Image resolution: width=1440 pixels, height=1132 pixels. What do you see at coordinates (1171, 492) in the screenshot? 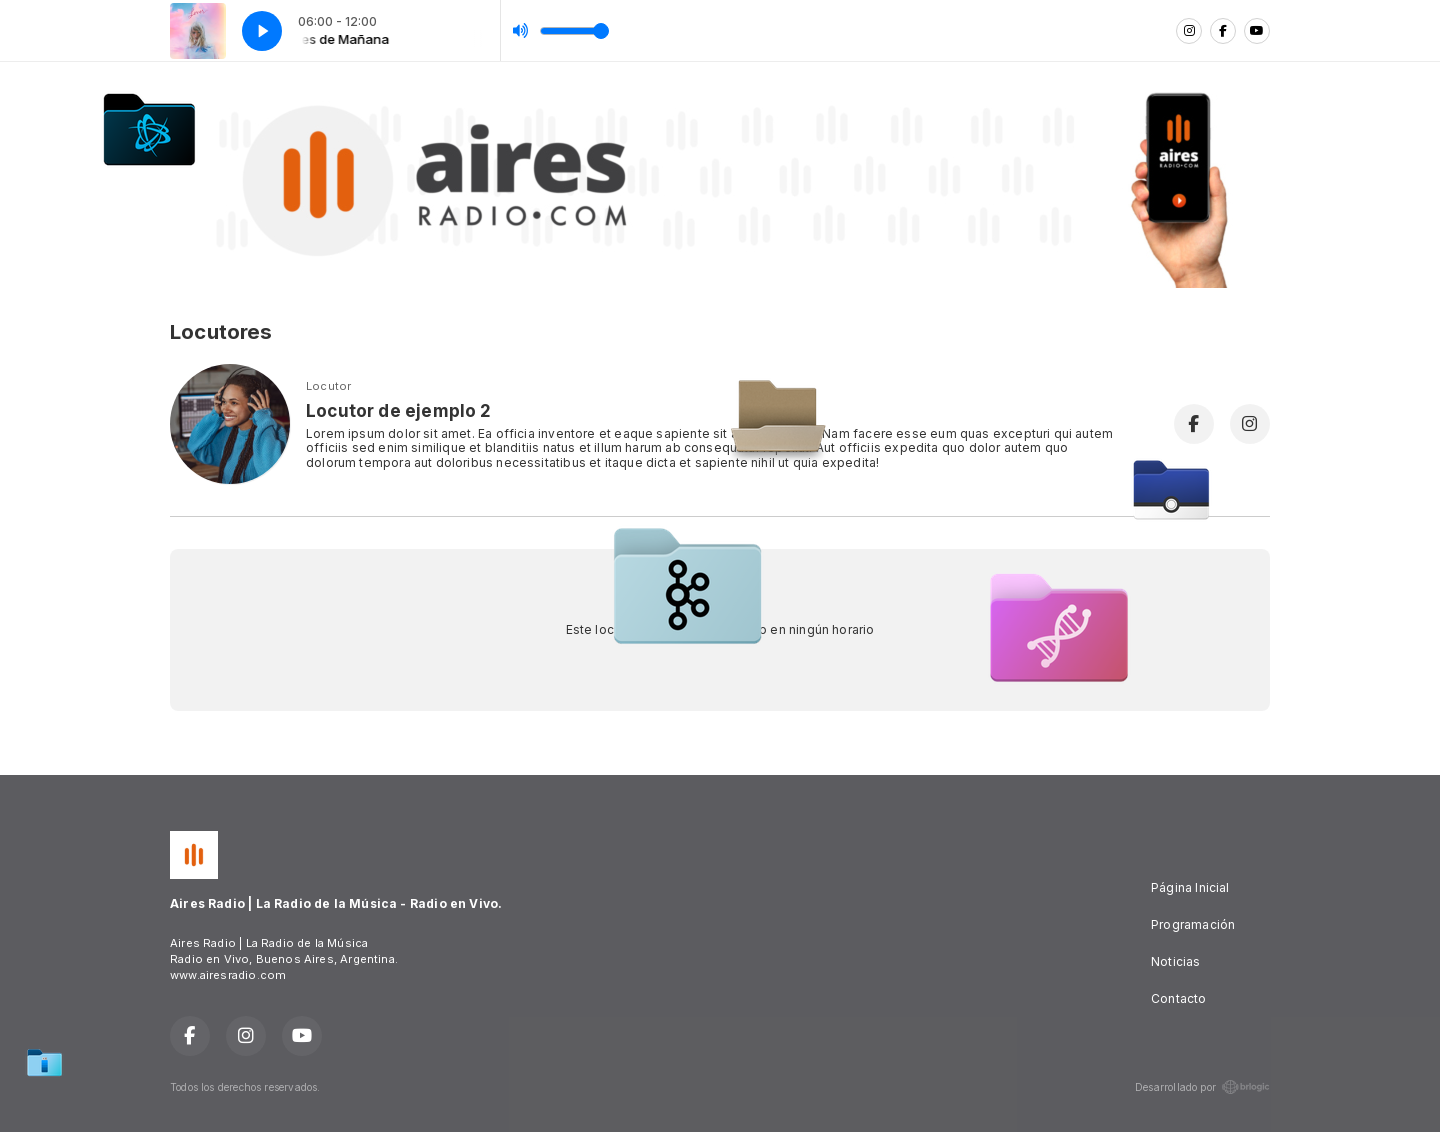
I see `folder containing pokémon game files or saves` at bounding box center [1171, 492].